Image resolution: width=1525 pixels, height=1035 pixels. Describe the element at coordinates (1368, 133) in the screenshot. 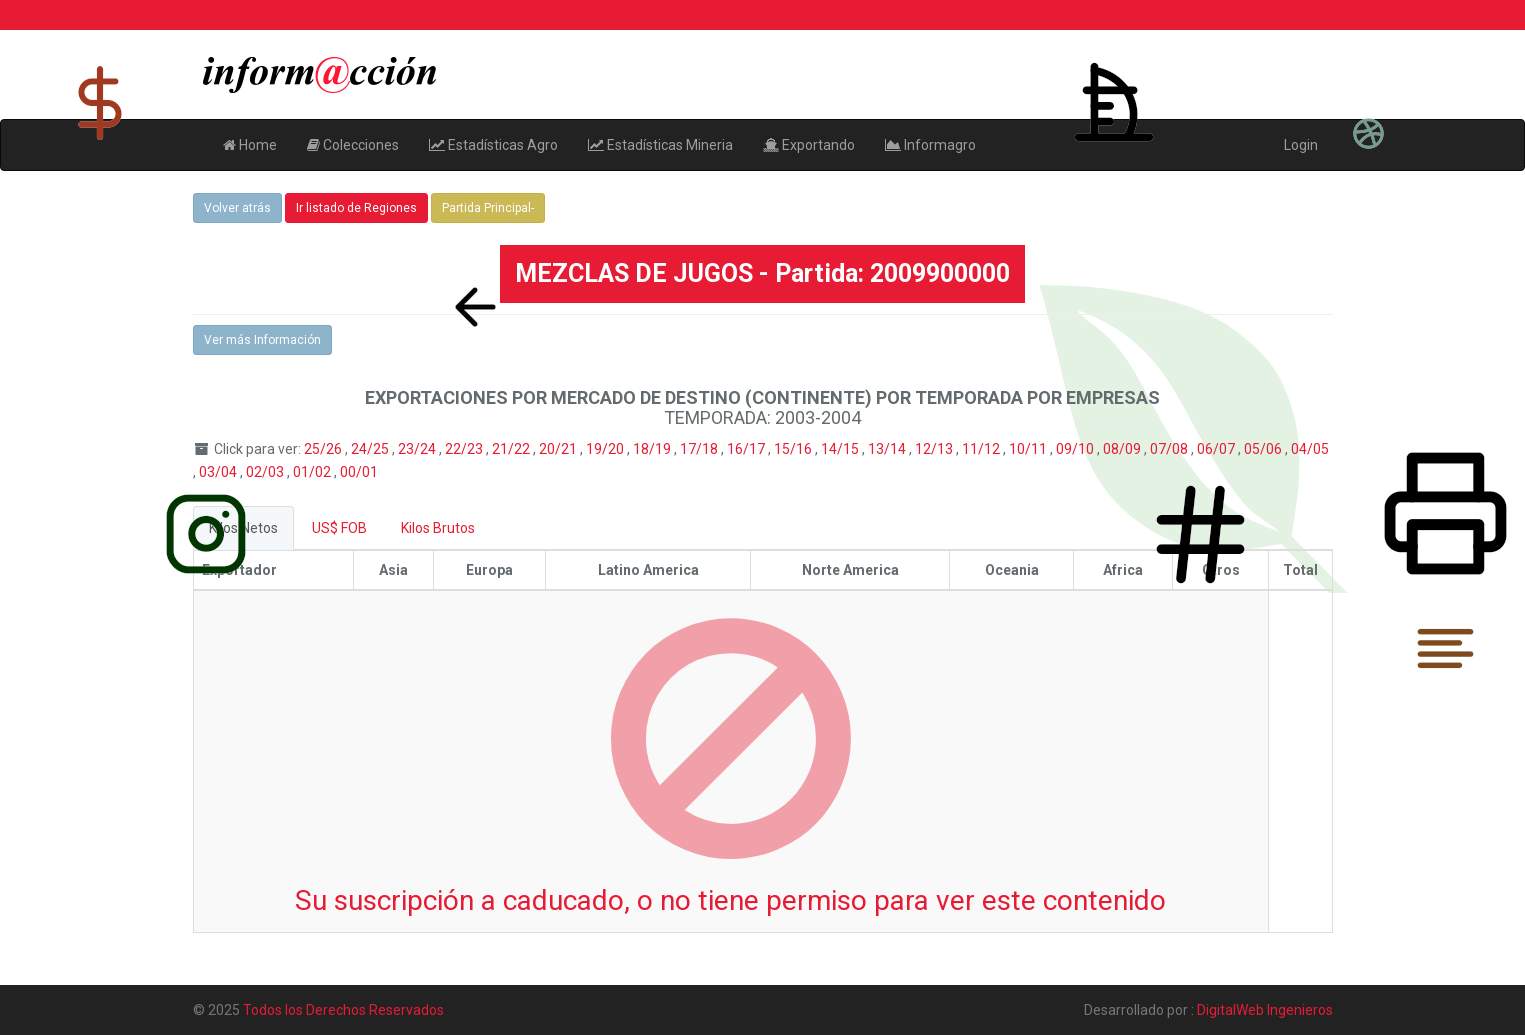

I see `visit dribbble profile or portfolio` at that location.